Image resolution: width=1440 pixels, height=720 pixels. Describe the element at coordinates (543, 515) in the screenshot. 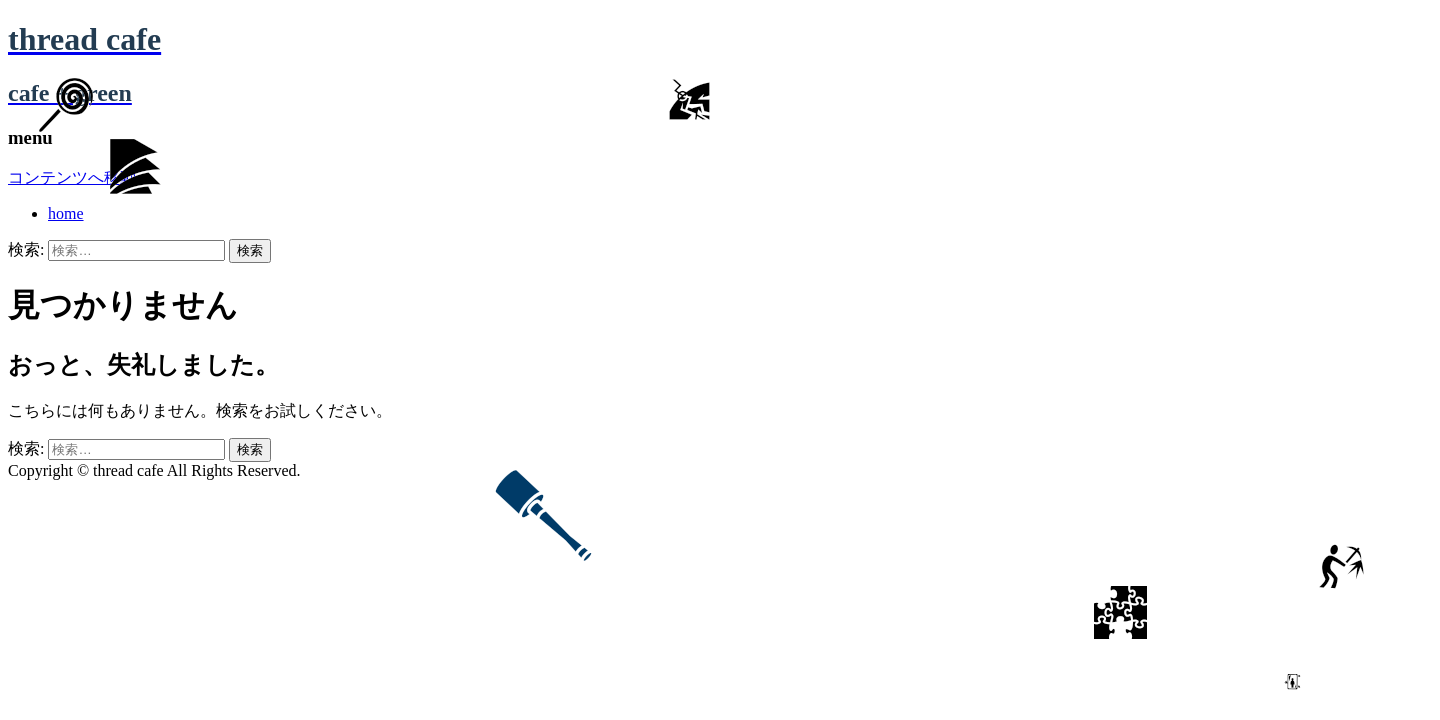

I see `equip stick grenade weapon` at that location.